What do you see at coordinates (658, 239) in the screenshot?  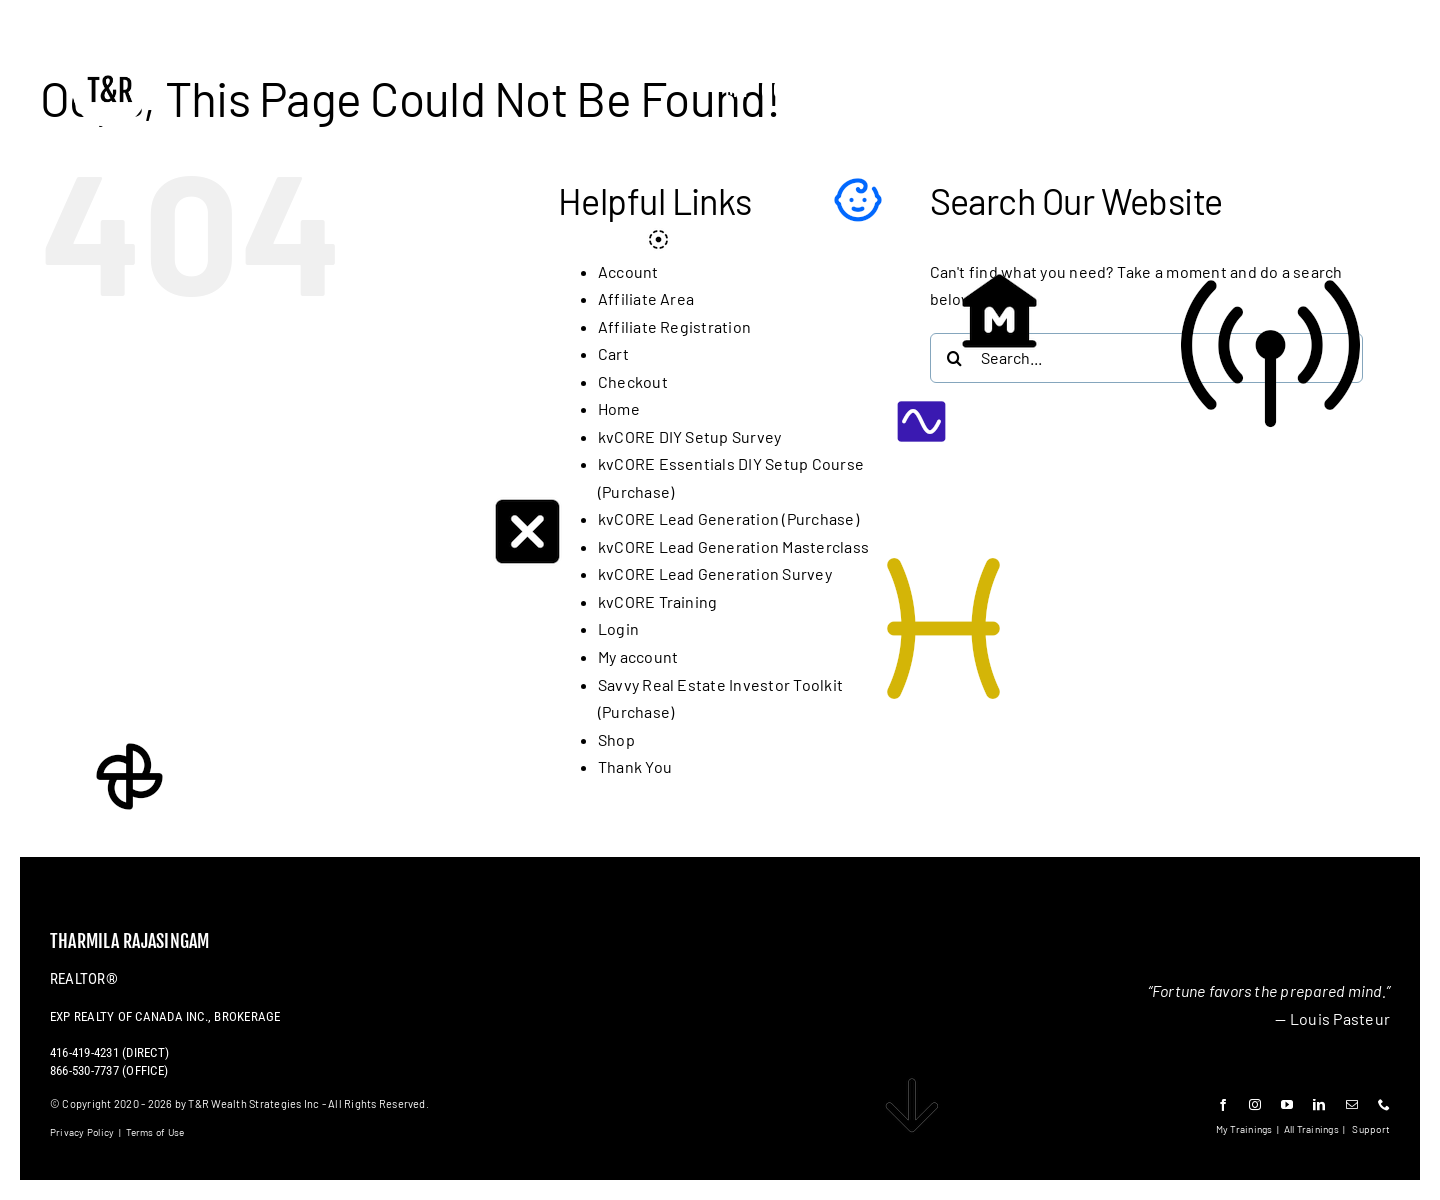 I see `apply tilt-shift blur effect to photo` at bounding box center [658, 239].